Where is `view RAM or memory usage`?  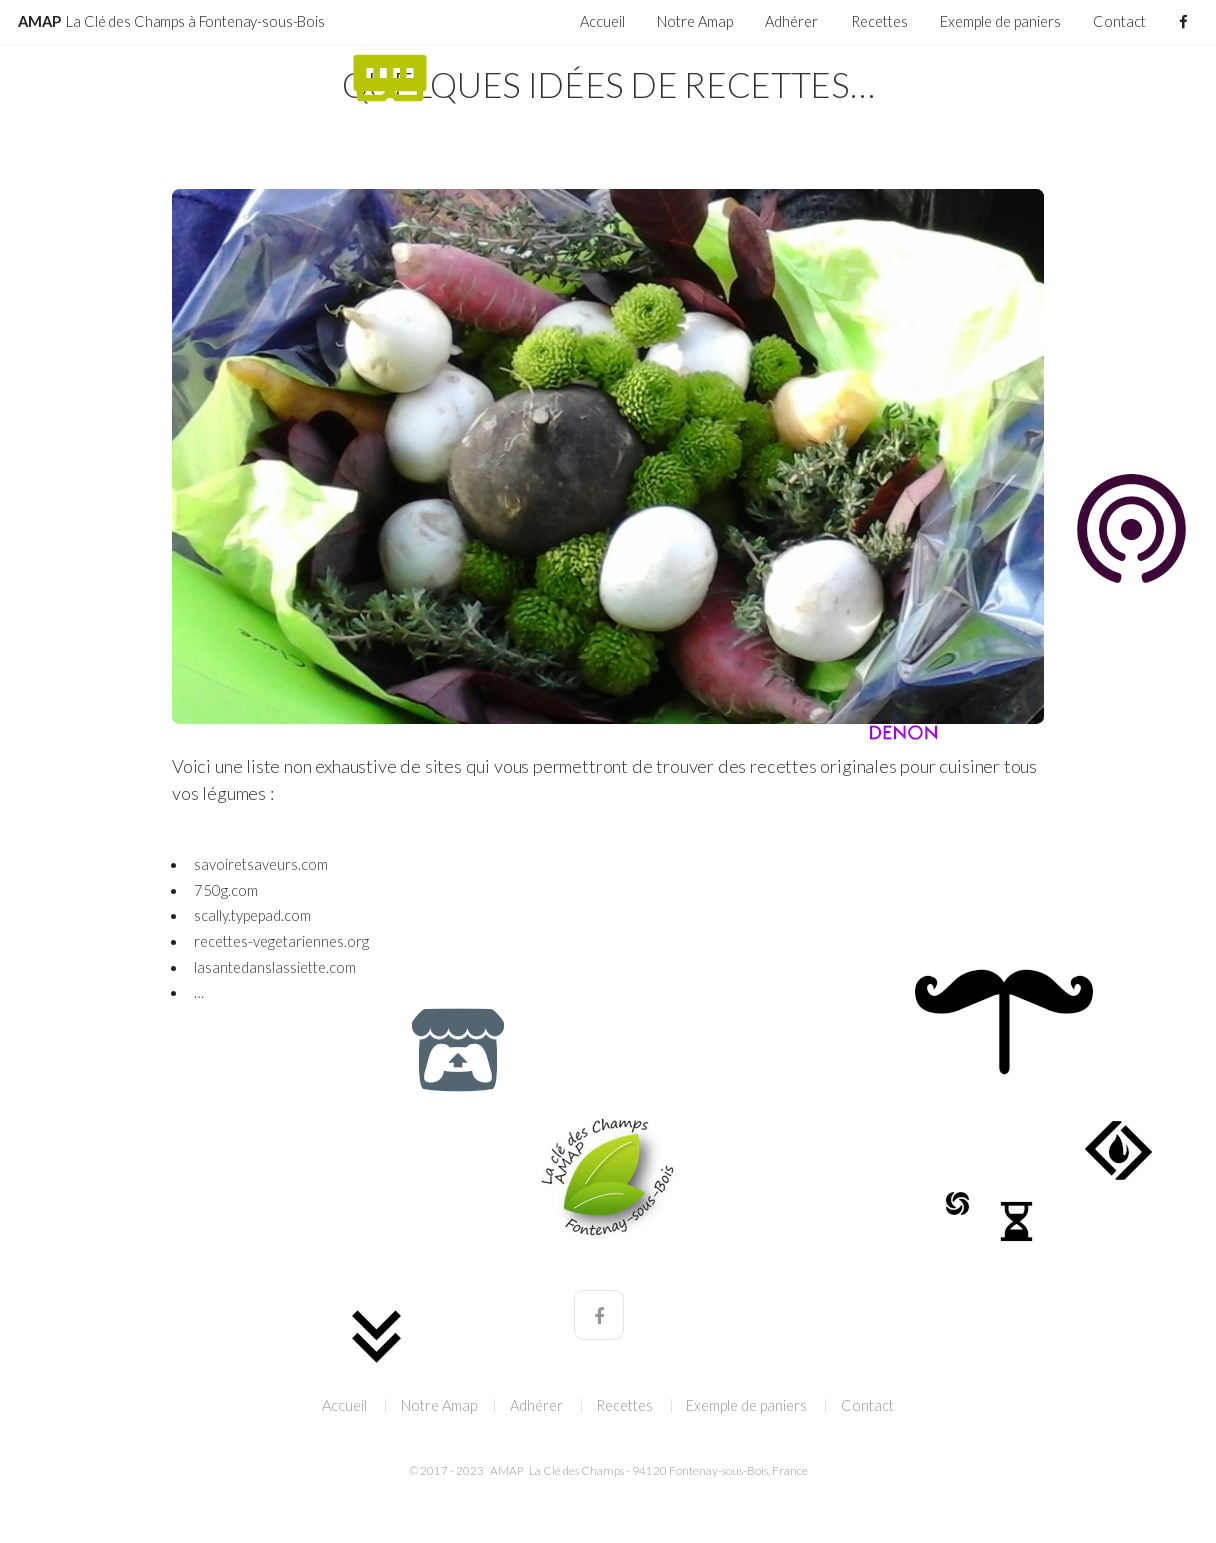
view RAM or memory usage is located at coordinates (390, 78).